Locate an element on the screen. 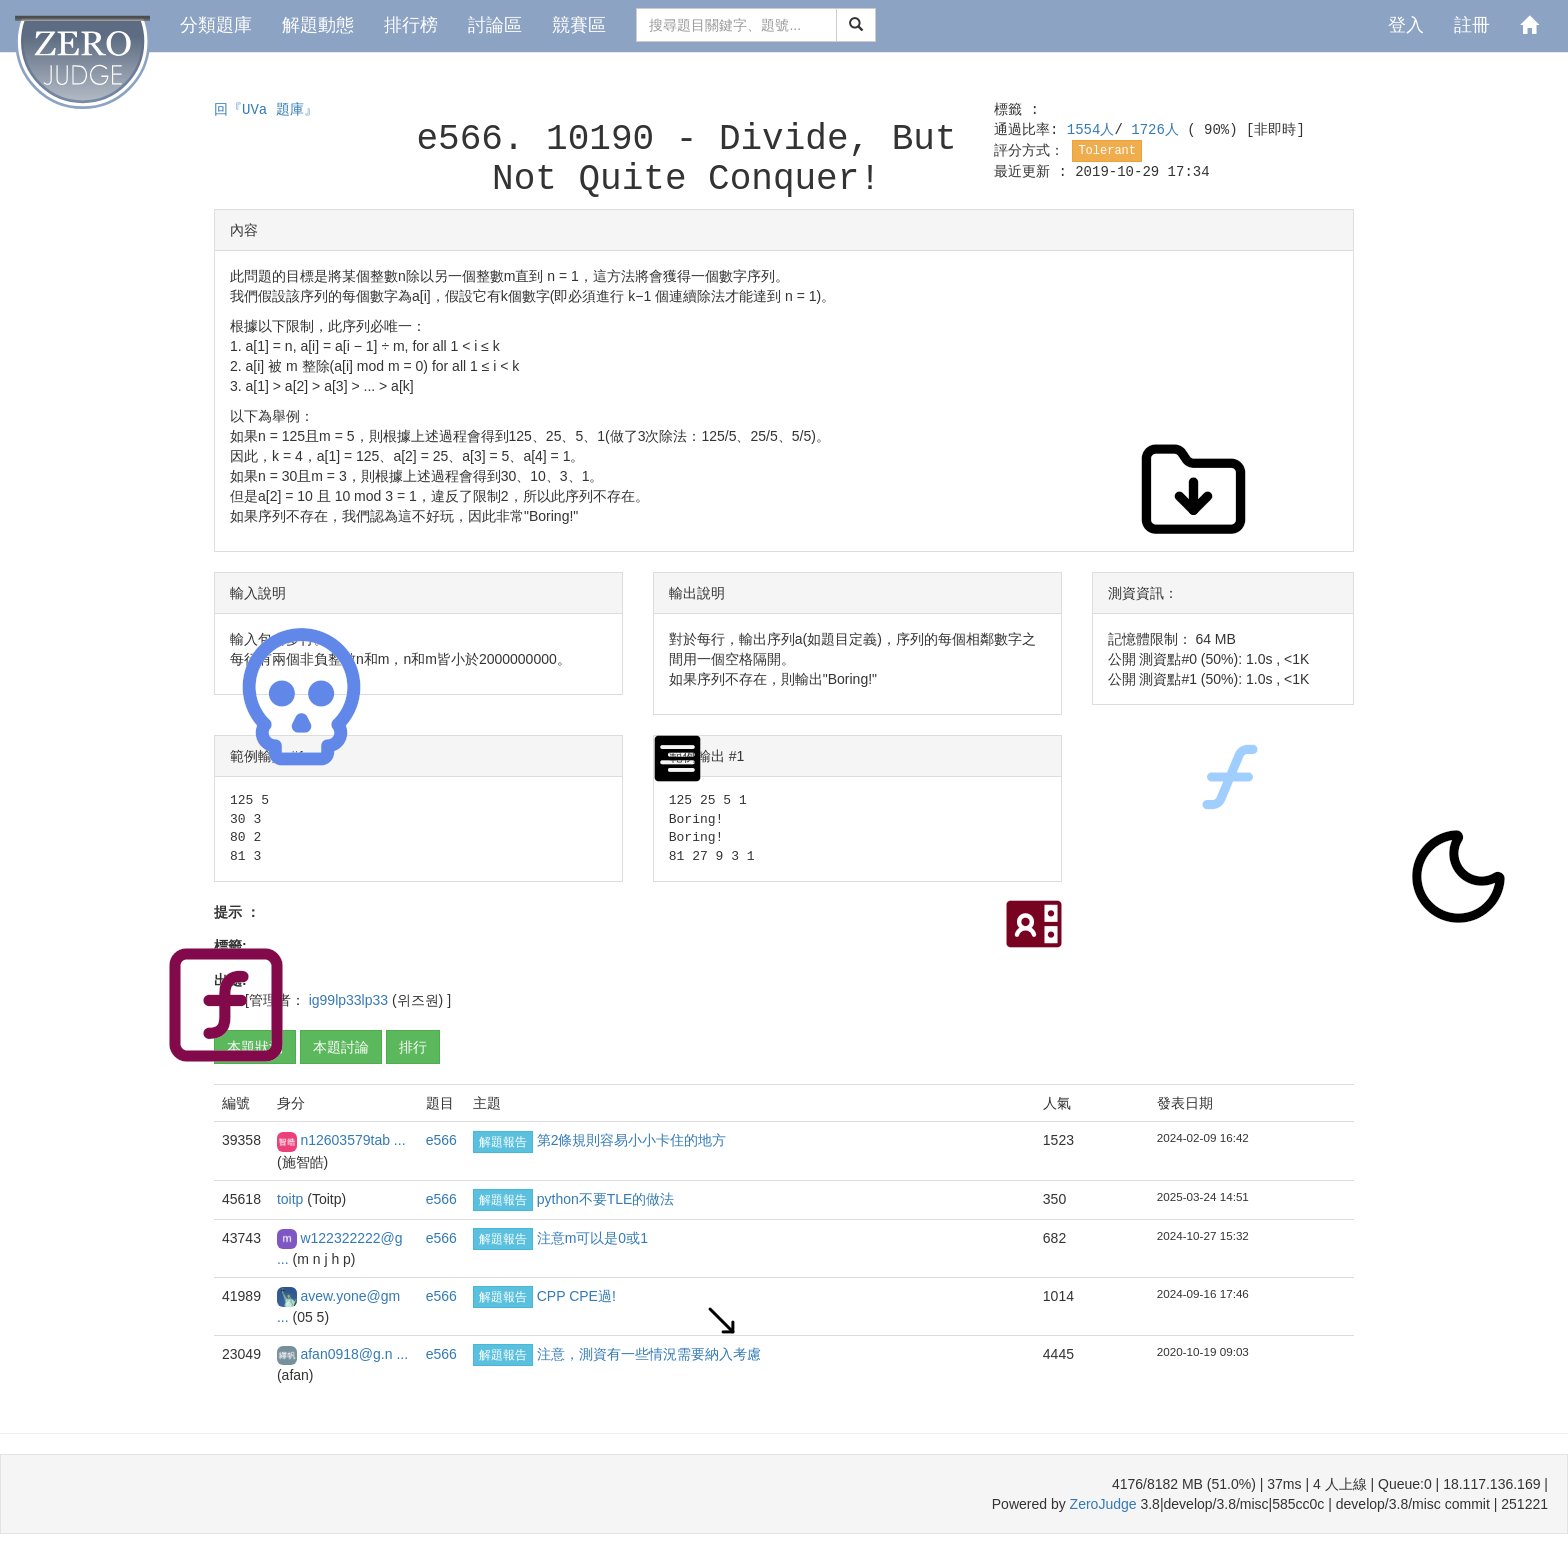 The image size is (1568, 1554). indicates florin or dutch guilder currency is located at coordinates (1230, 777).